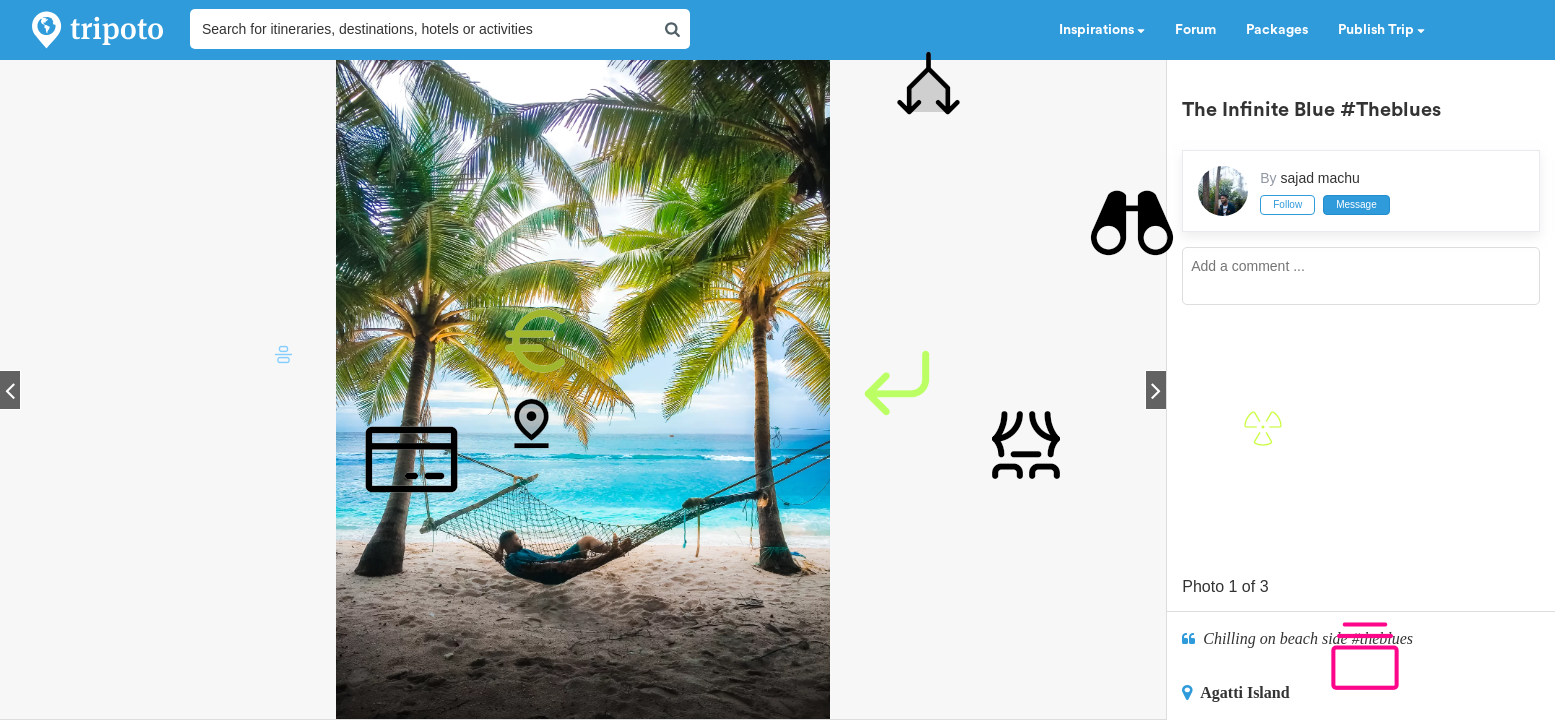 The image size is (1555, 720). I want to click on view stacked items or card deck, so click(1365, 659).